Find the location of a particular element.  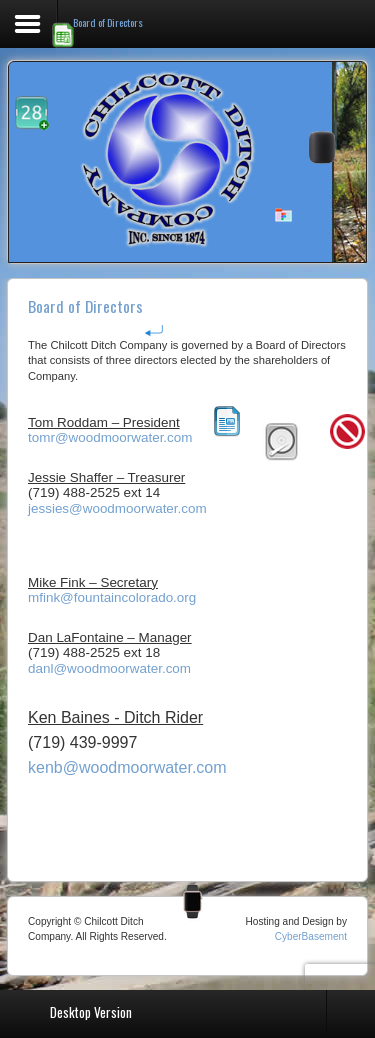

apple homepod smart speaker device is located at coordinates (322, 148).